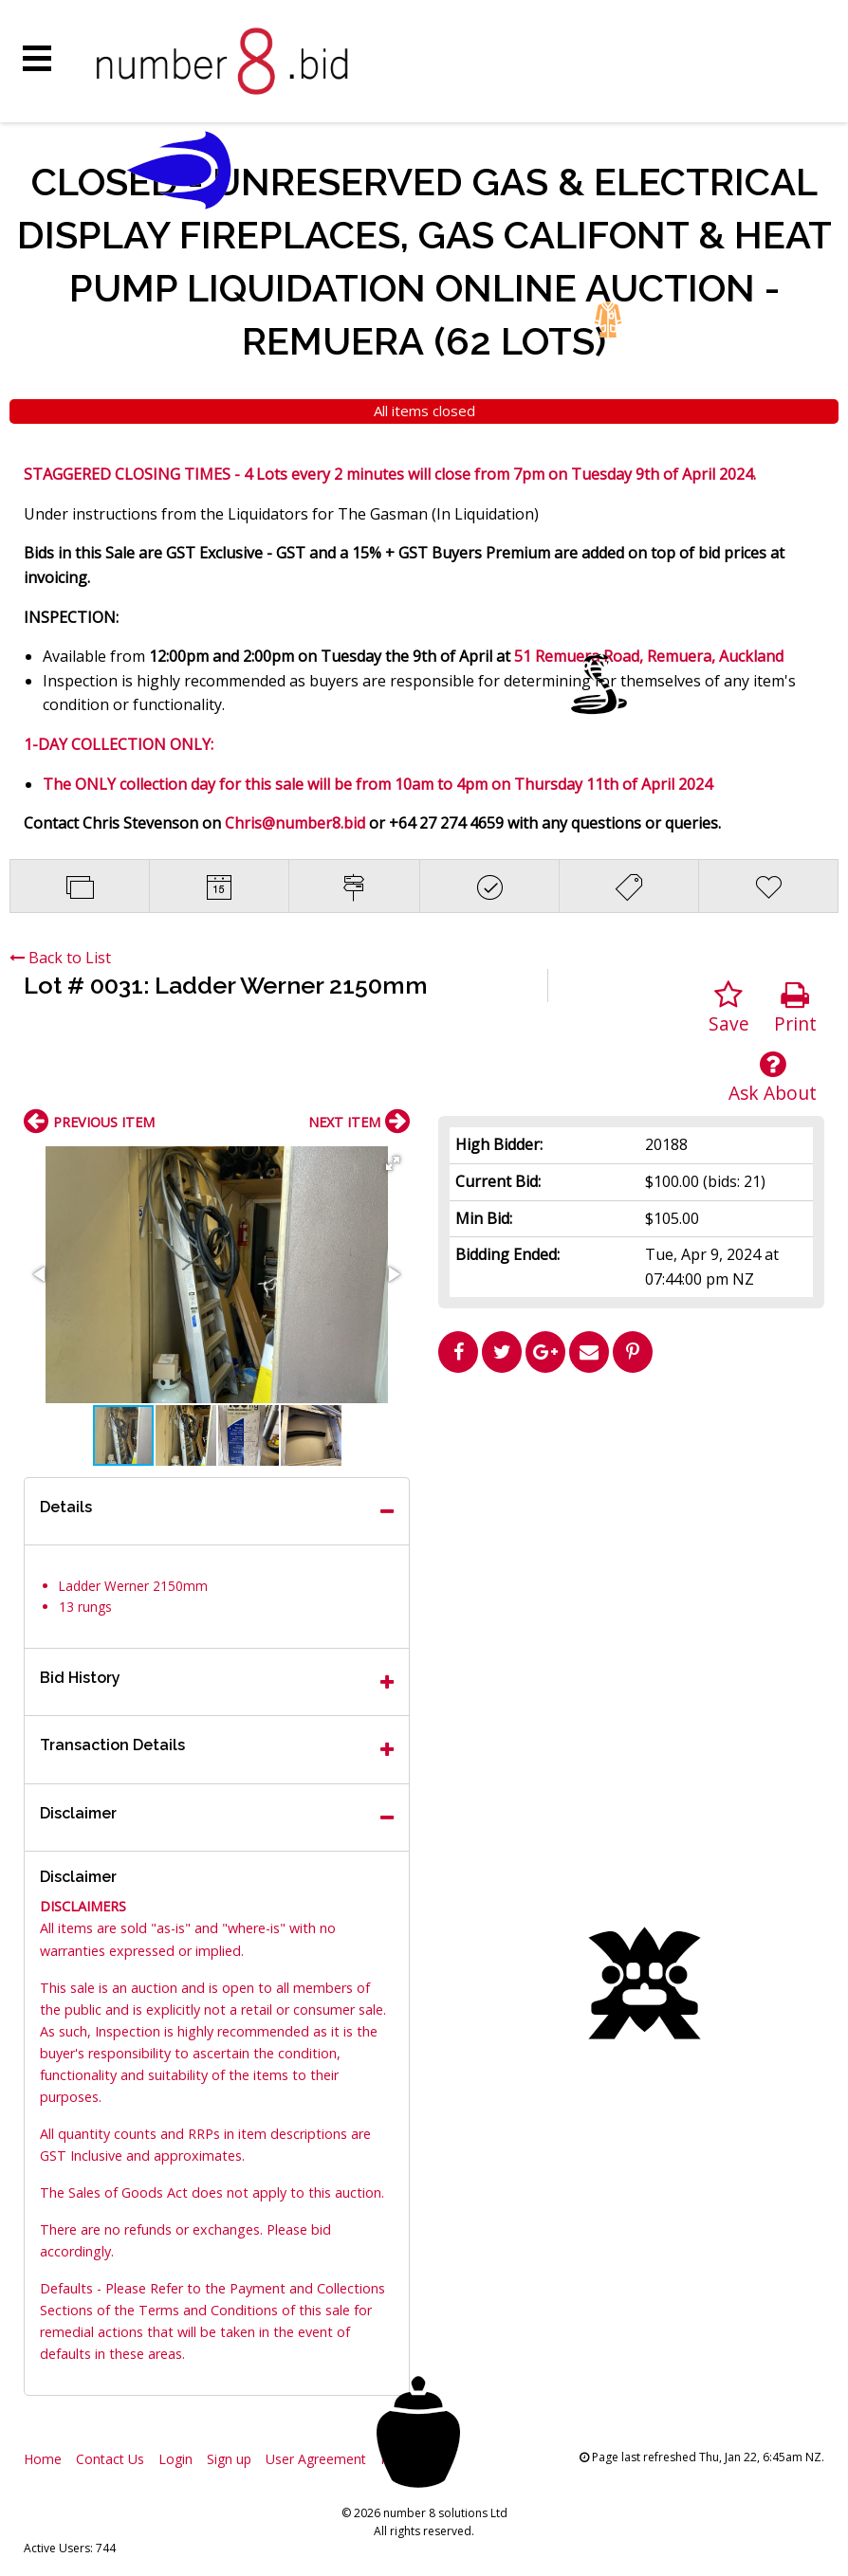  What do you see at coordinates (418, 2432) in the screenshot?
I see `store or access inventory items` at bounding box center [418, 2432].